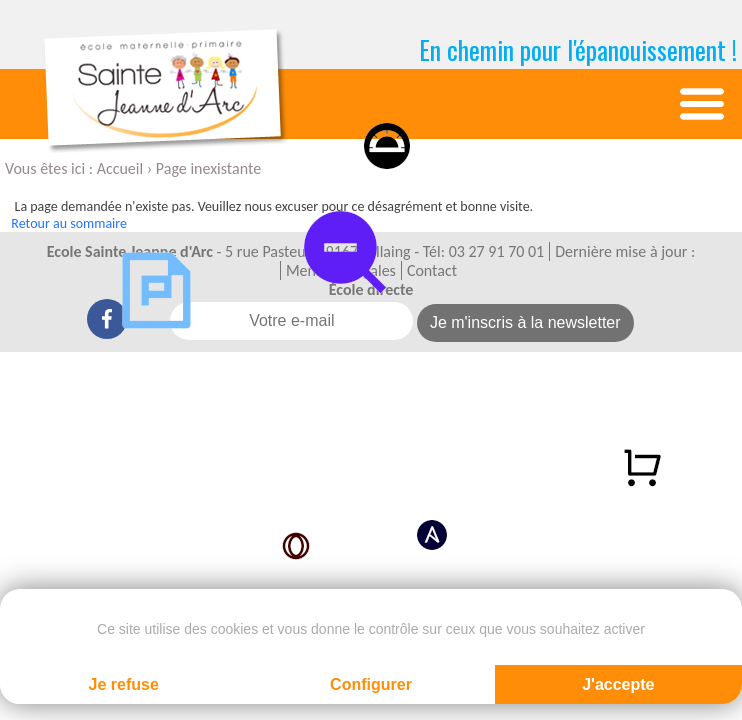 The width and height of the screenshot is (742, 720). I want to click on Ansible automation platform logo, so click(432, 535).